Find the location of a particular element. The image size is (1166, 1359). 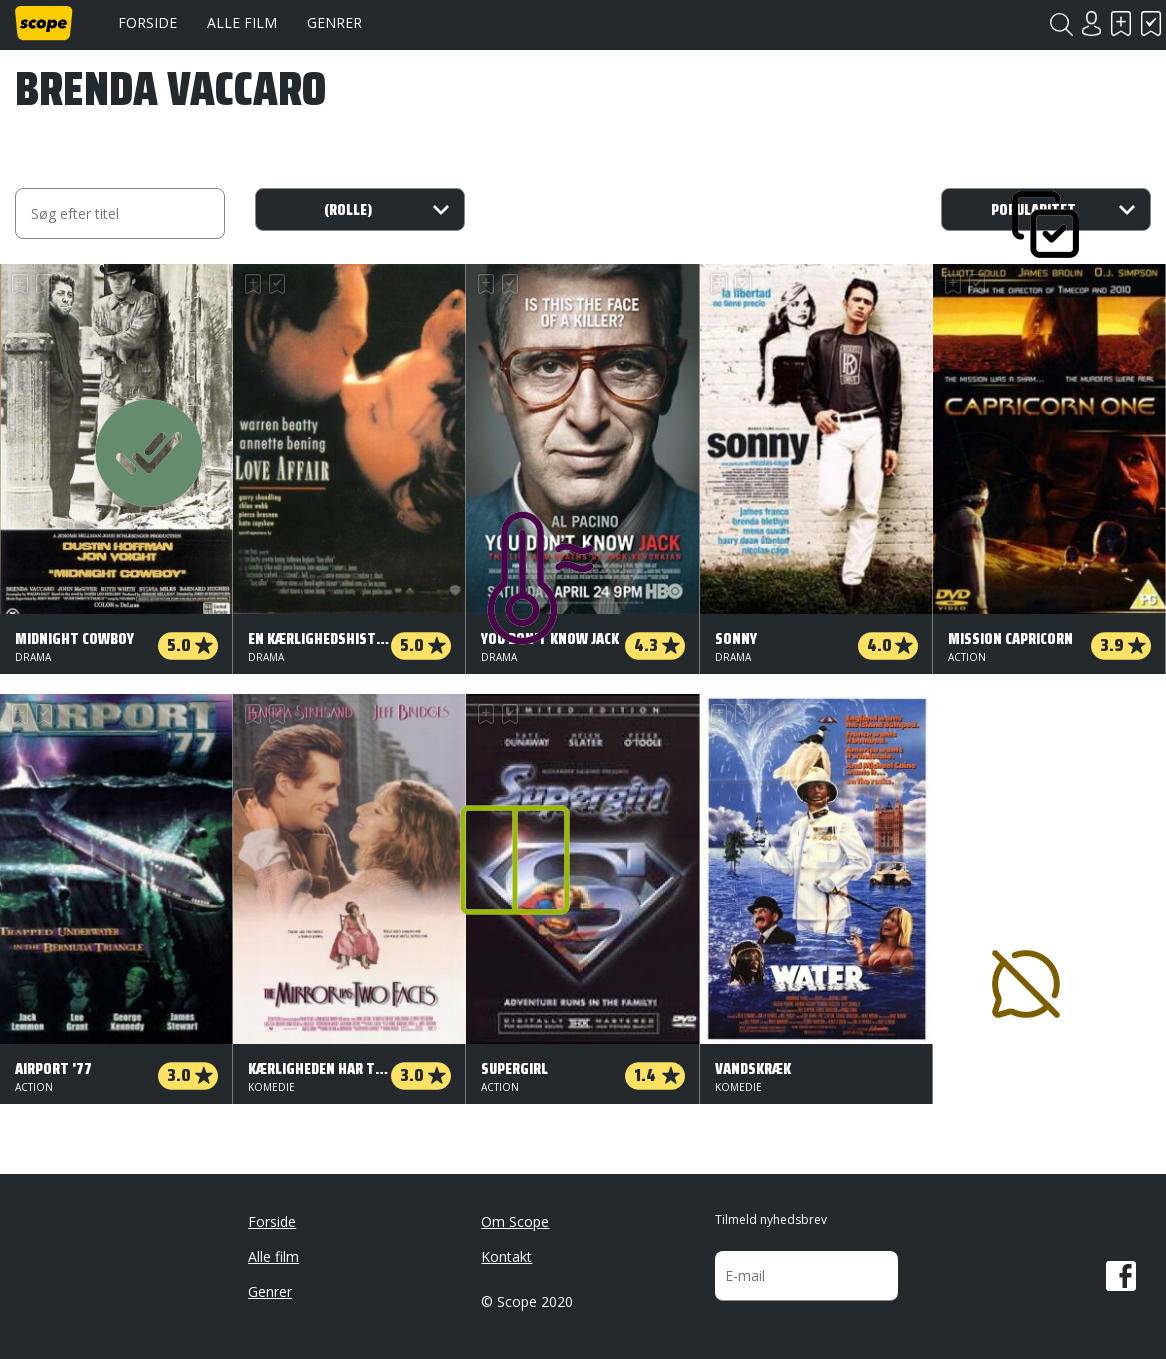

split view horizontally is located at coordinates (515, 860).